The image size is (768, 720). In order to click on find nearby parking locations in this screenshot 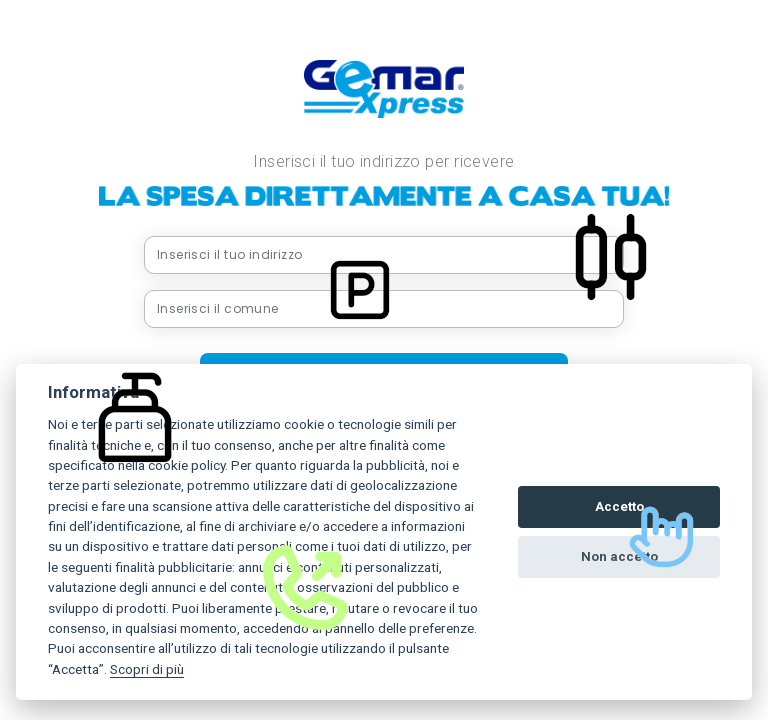, I will do `click(360, 290)`.